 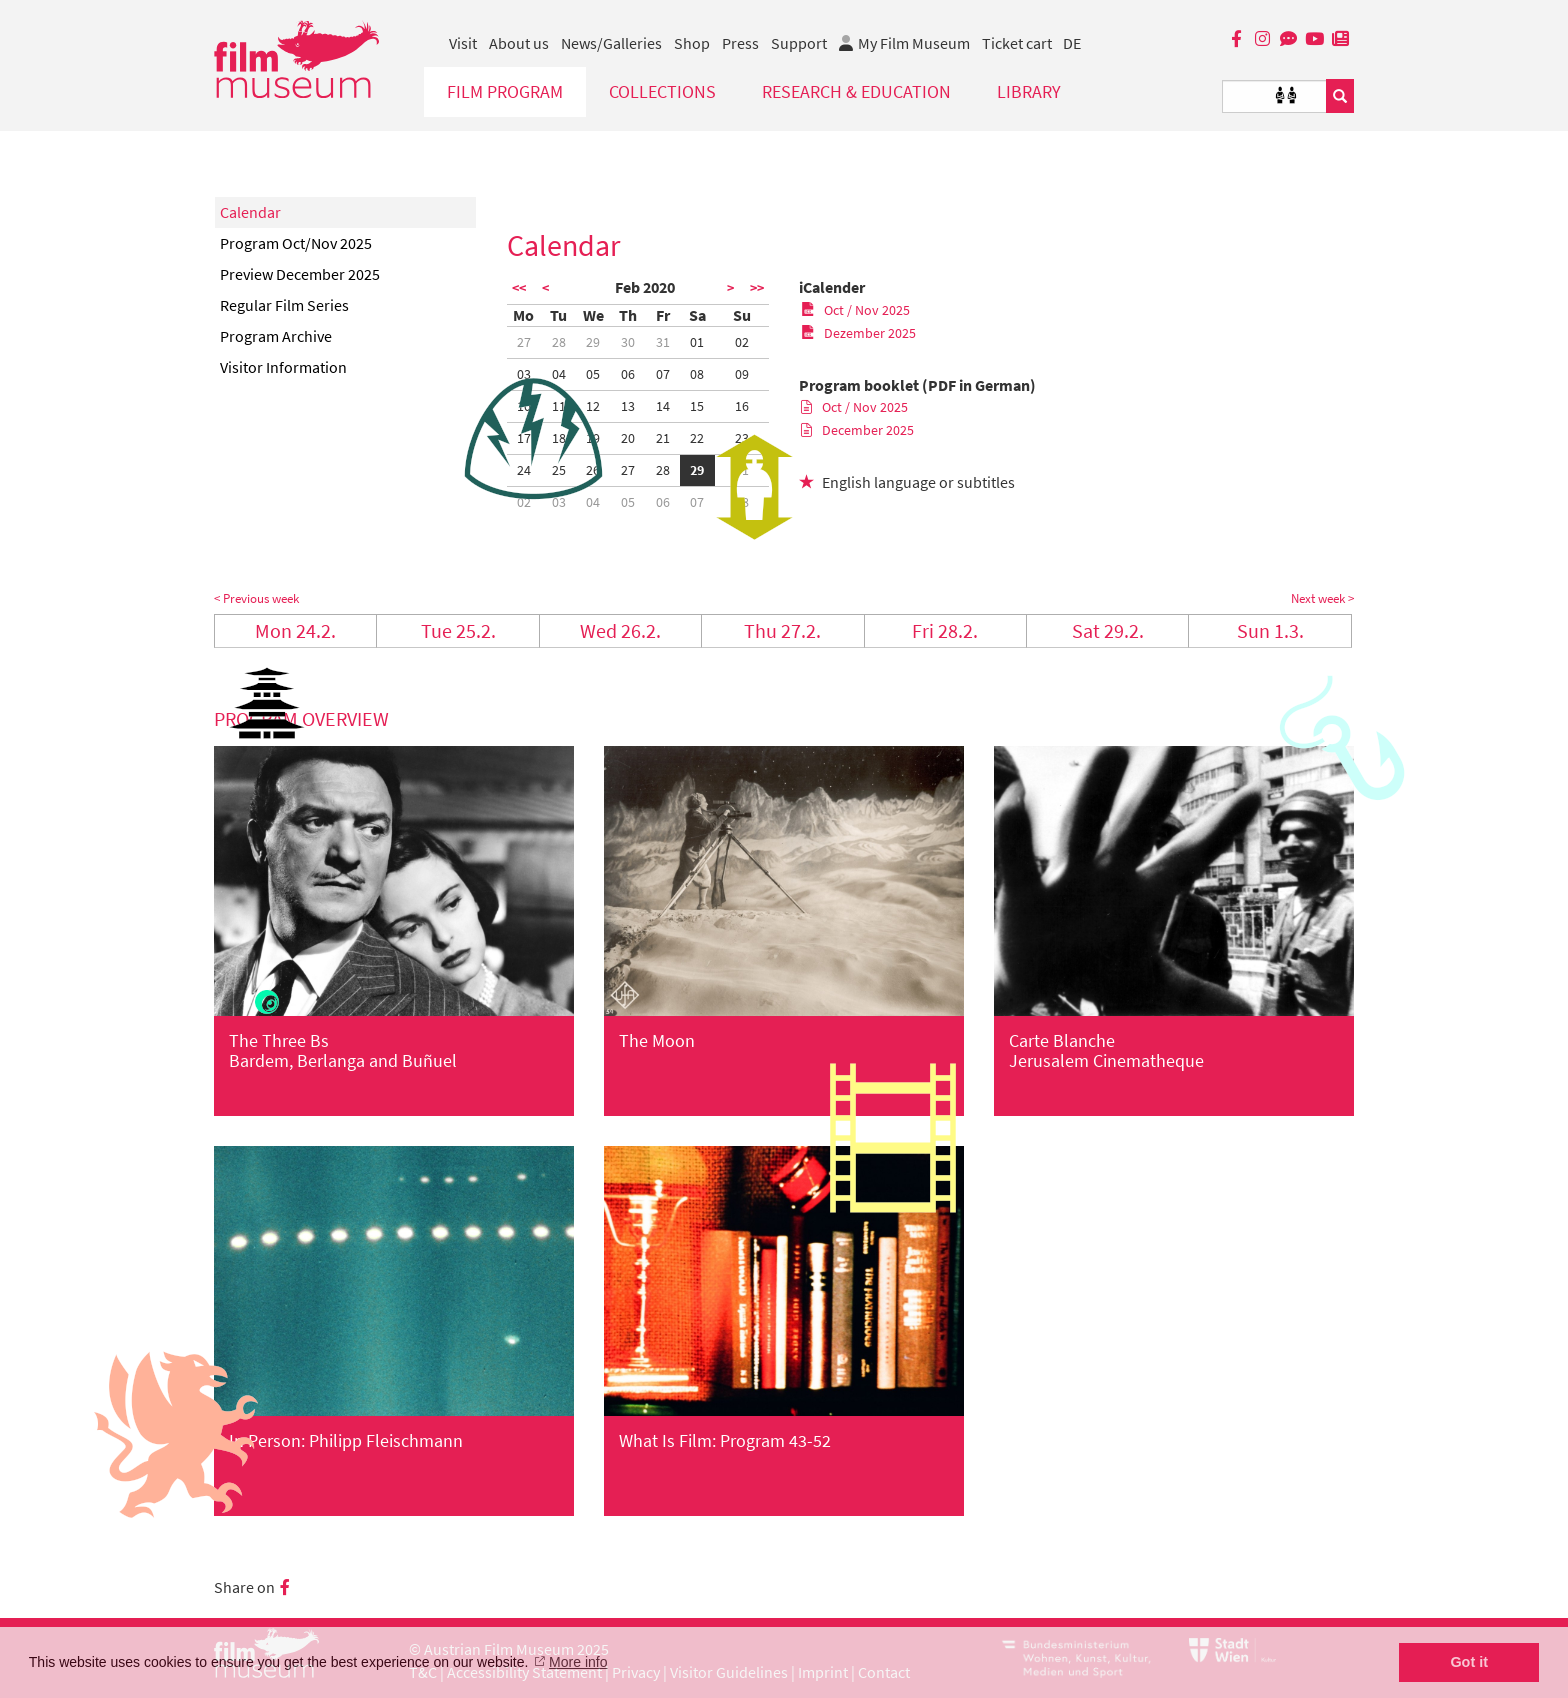 I want to click on elevator or lift access point, so click(x=754, y=486).